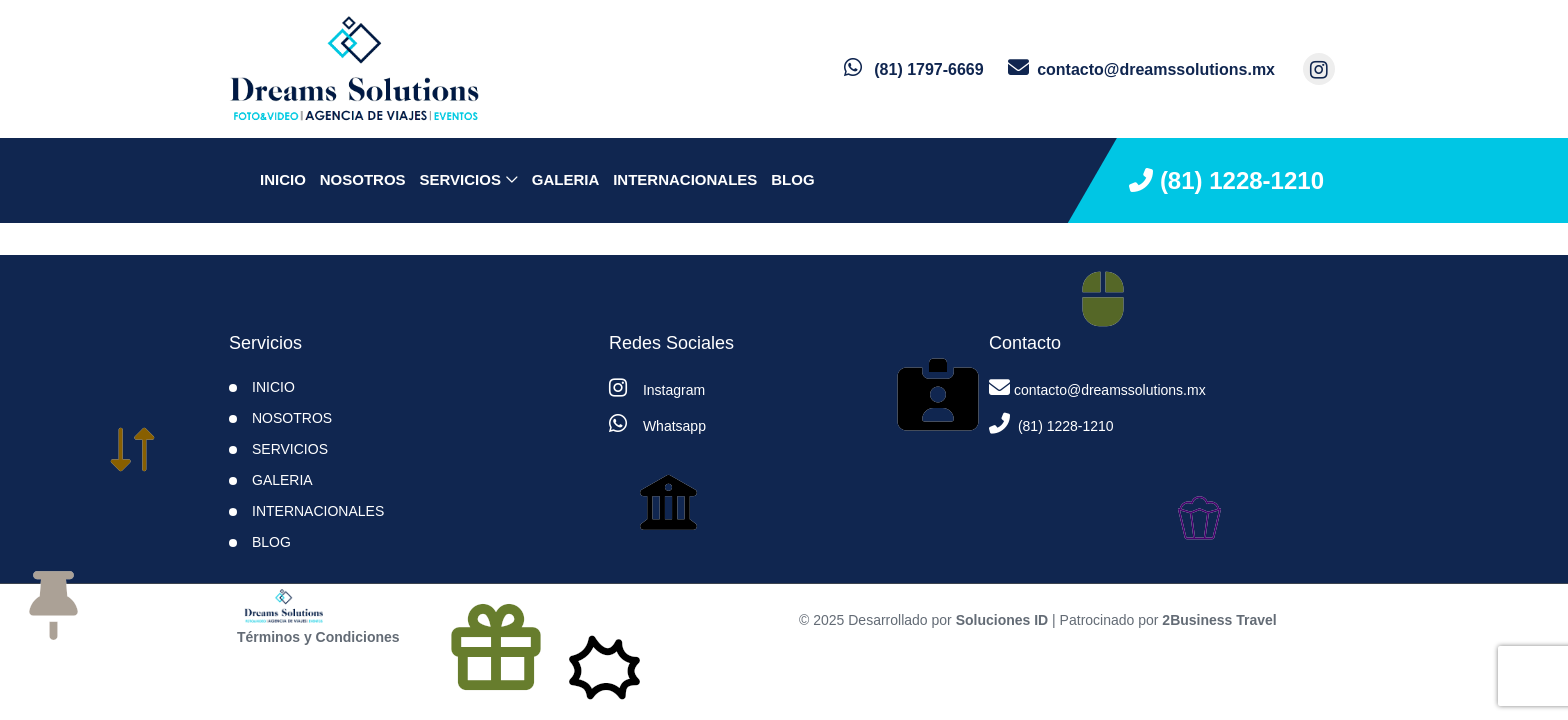 The height and width of the screenshot is (720, 1568). Describe the element at coordinates (1199, 519) in the screenshot. I see `browse movies or entertainment content` at that location.